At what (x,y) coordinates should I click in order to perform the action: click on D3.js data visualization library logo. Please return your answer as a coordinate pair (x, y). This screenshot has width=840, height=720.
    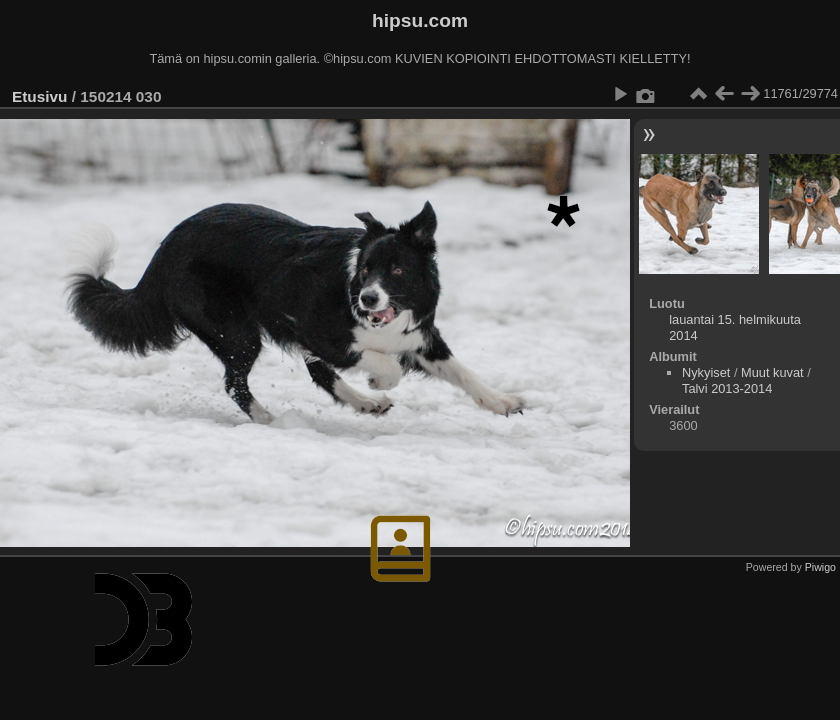
    Looking at the image, I should click on (143, 619).